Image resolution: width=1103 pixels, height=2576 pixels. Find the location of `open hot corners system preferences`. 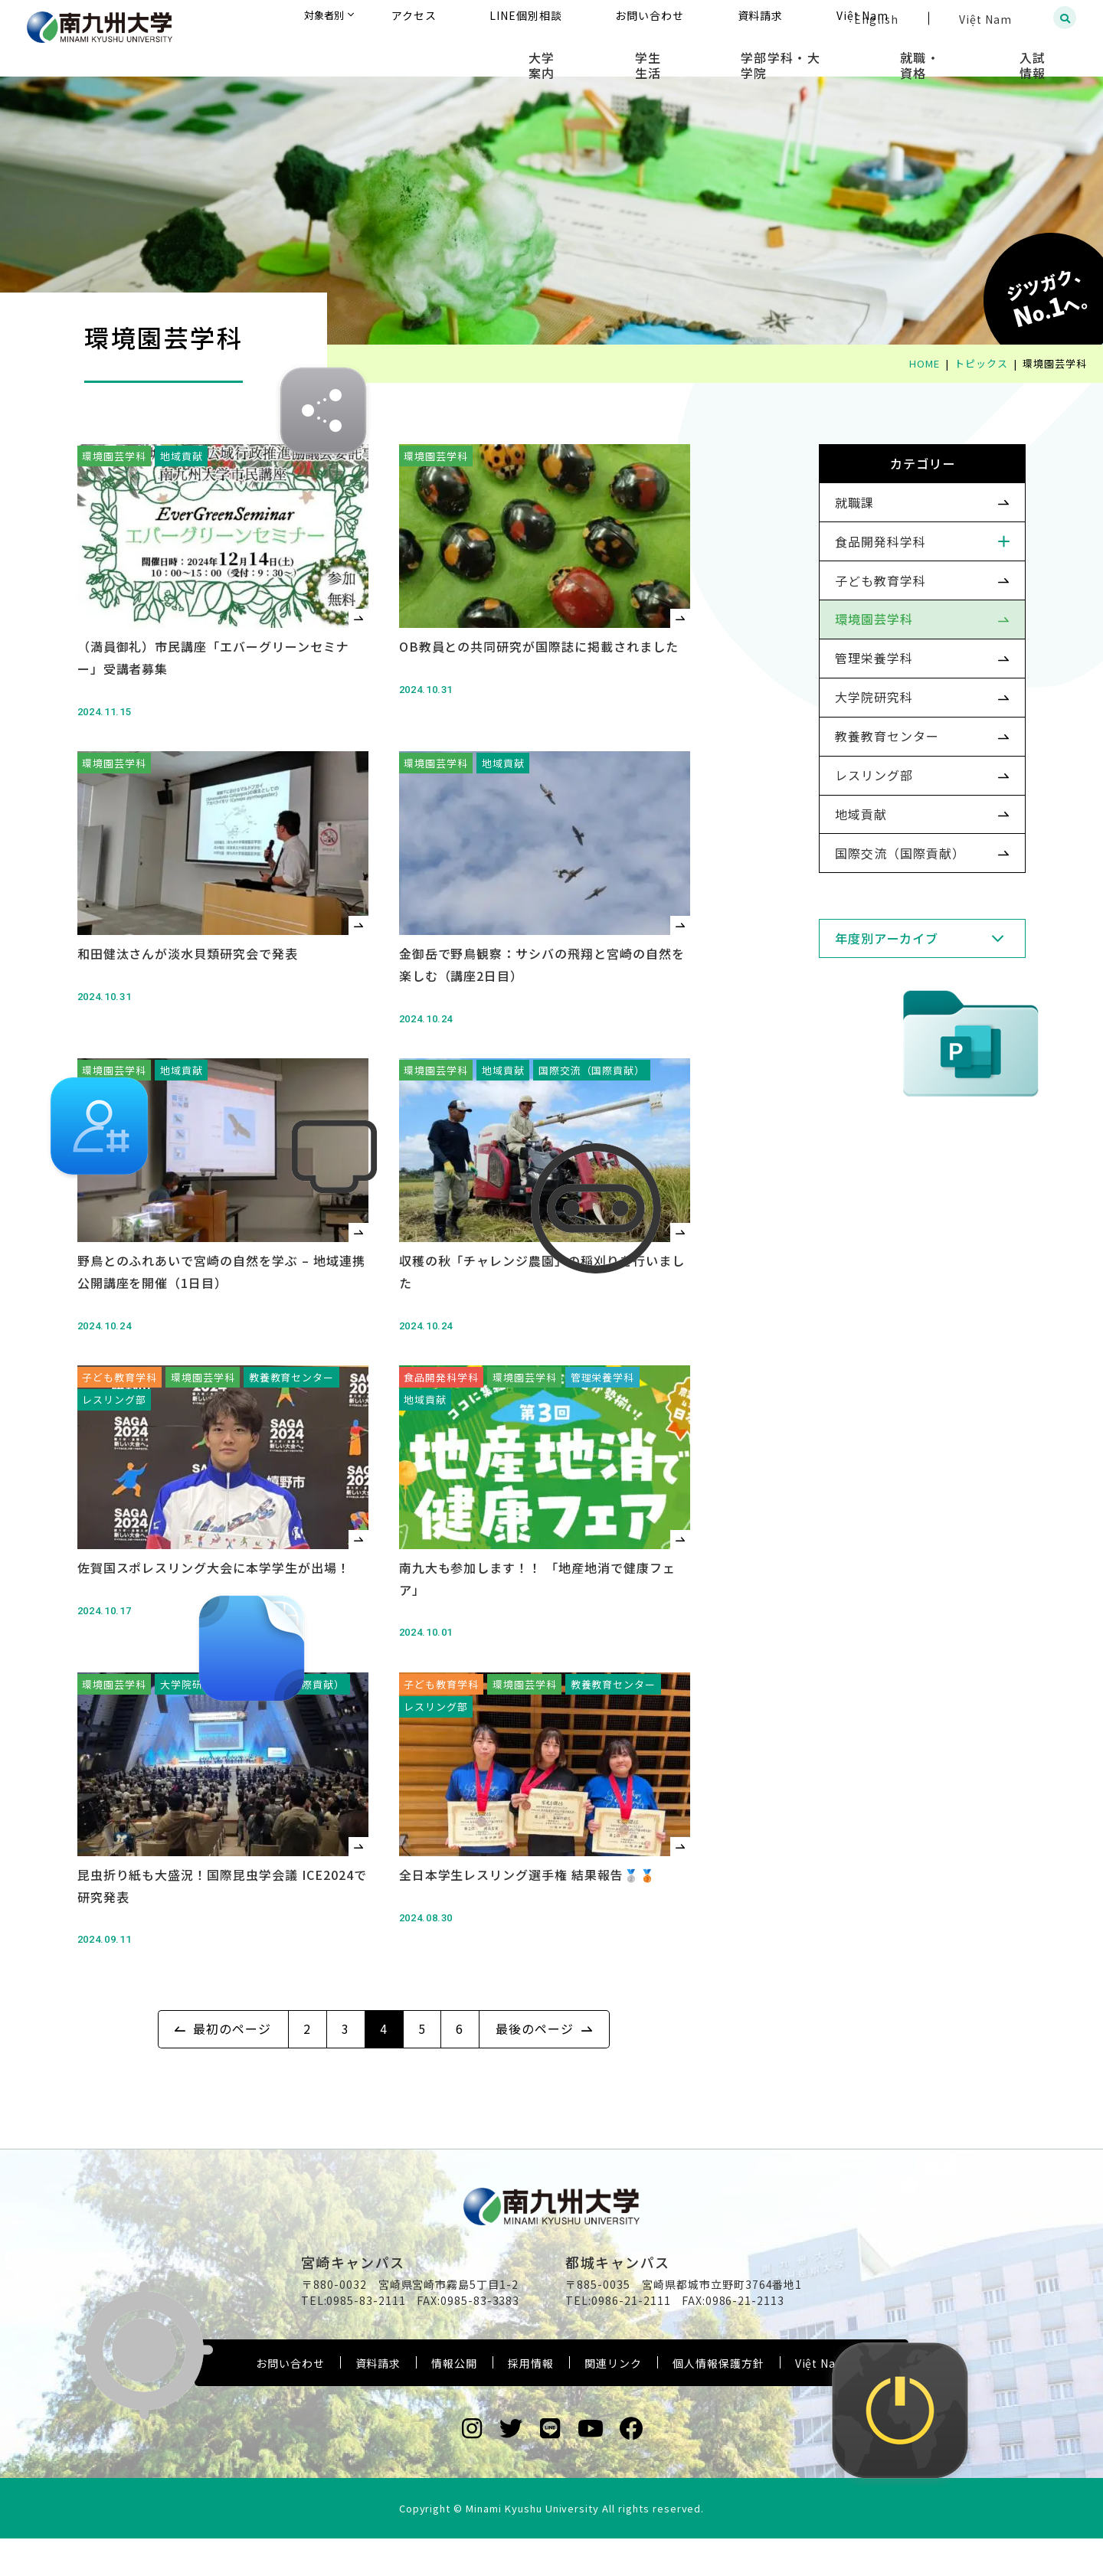

open hot corners system preferences is located at coordinates (251, 1648).